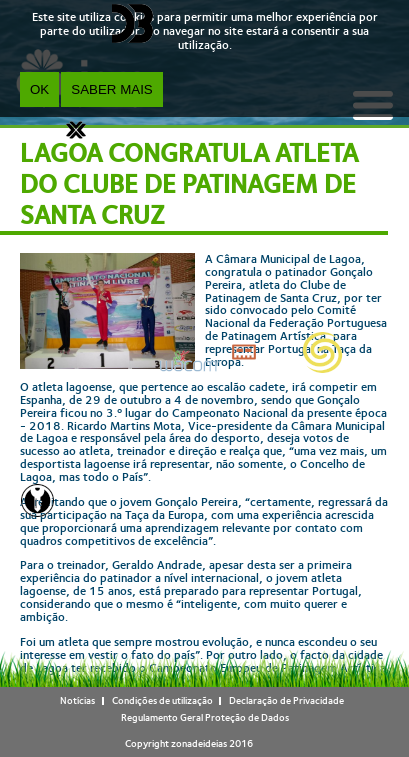 Image resolution: width=409 pixels, height=757 pixels. Describe the element at coordinates (37, 500) in the screenshot. I see `open keepassxc password manager` at that location.